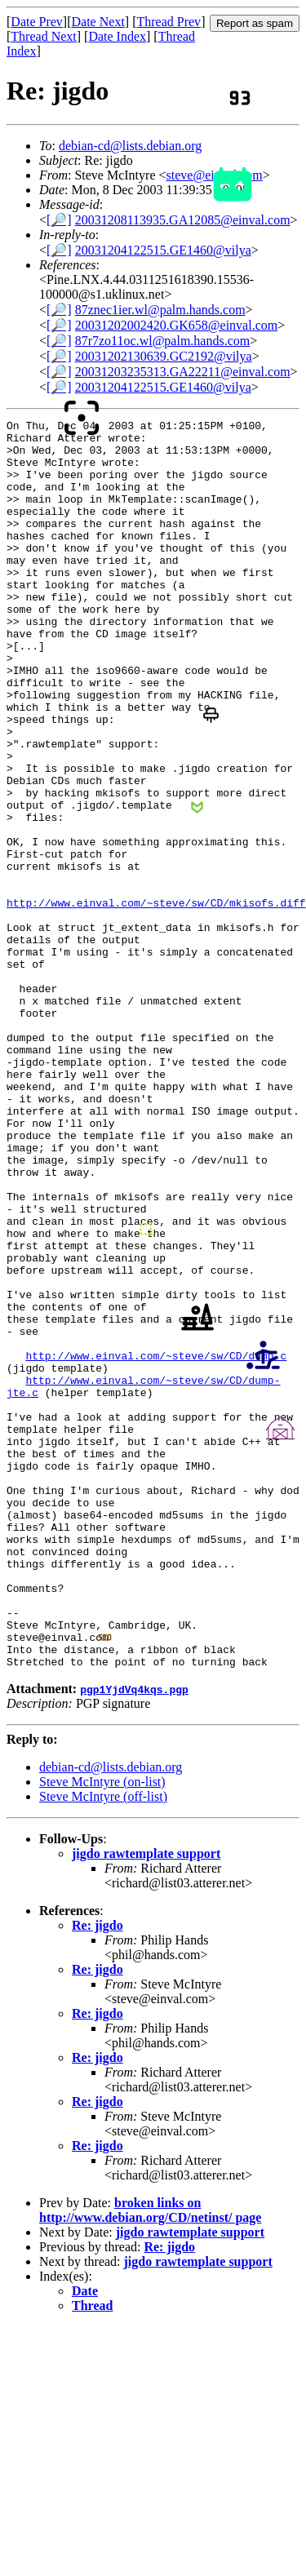  What do you see at coordinates (263, 1354) in the screenshot?
I see `access physiotherapy services` at bounding box center [263, 1354].